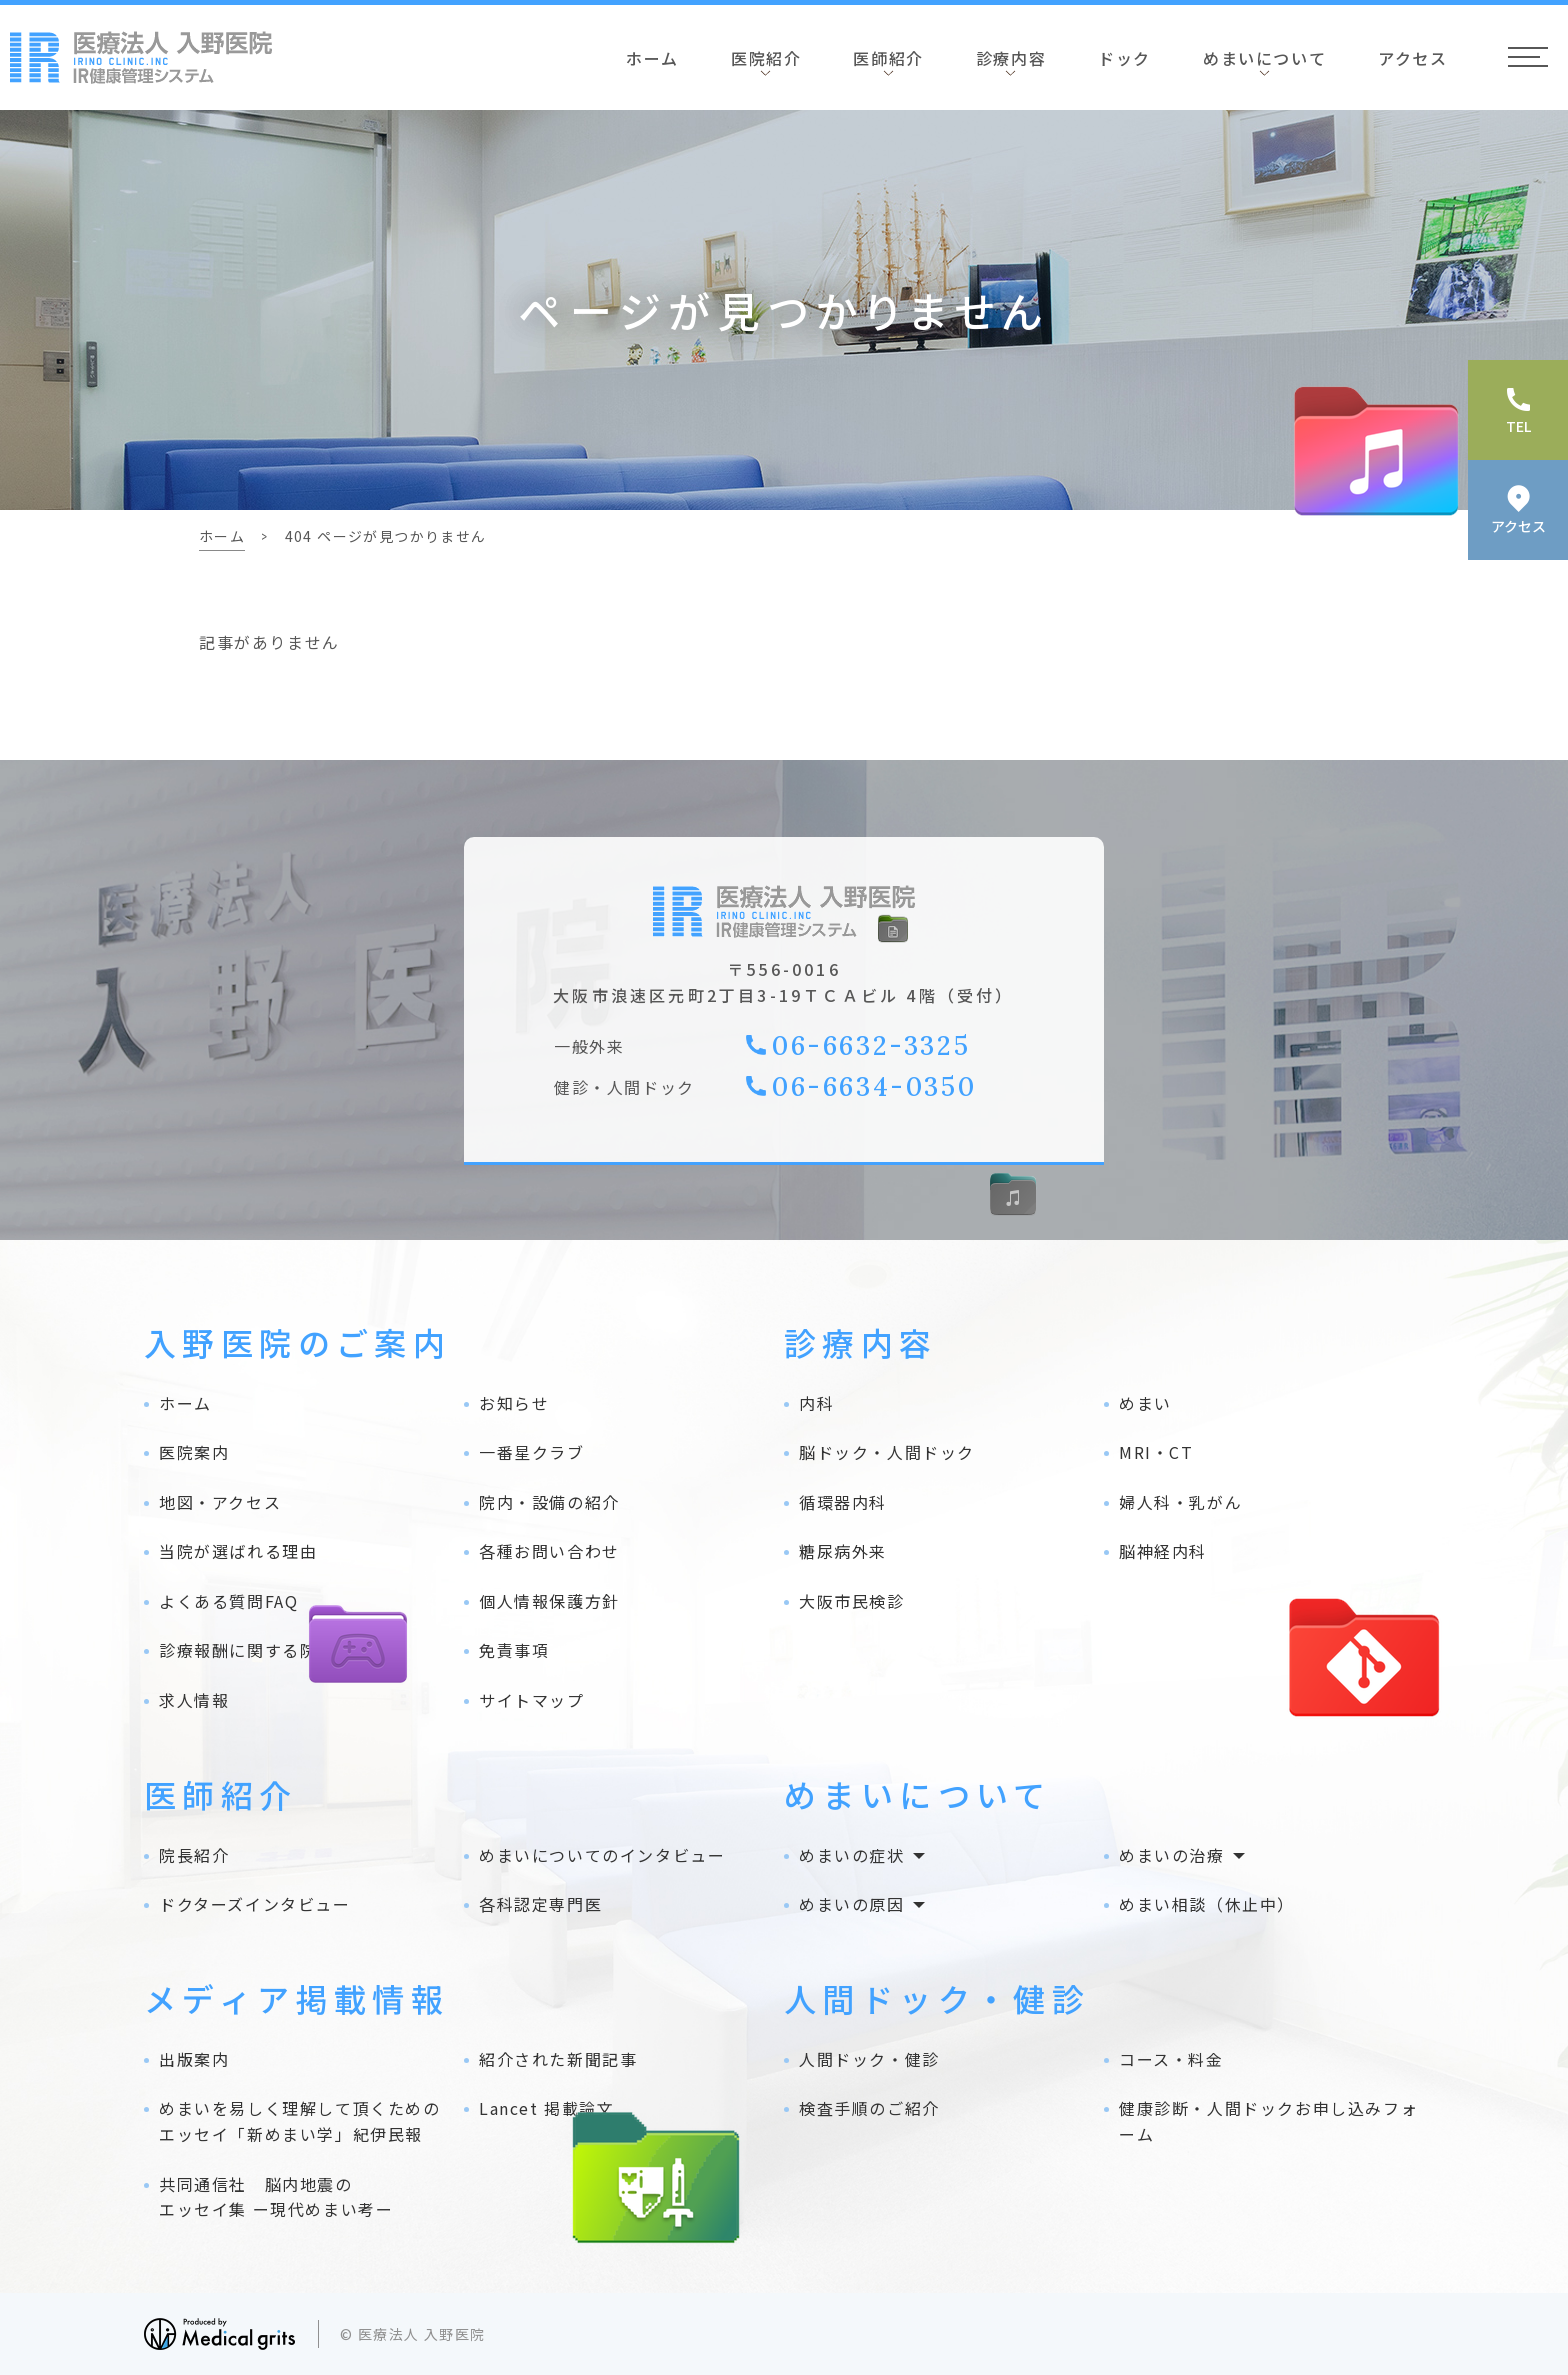 The image size is (1568, 2375). I want to click on open game development projects folder, so click(656, 2182).